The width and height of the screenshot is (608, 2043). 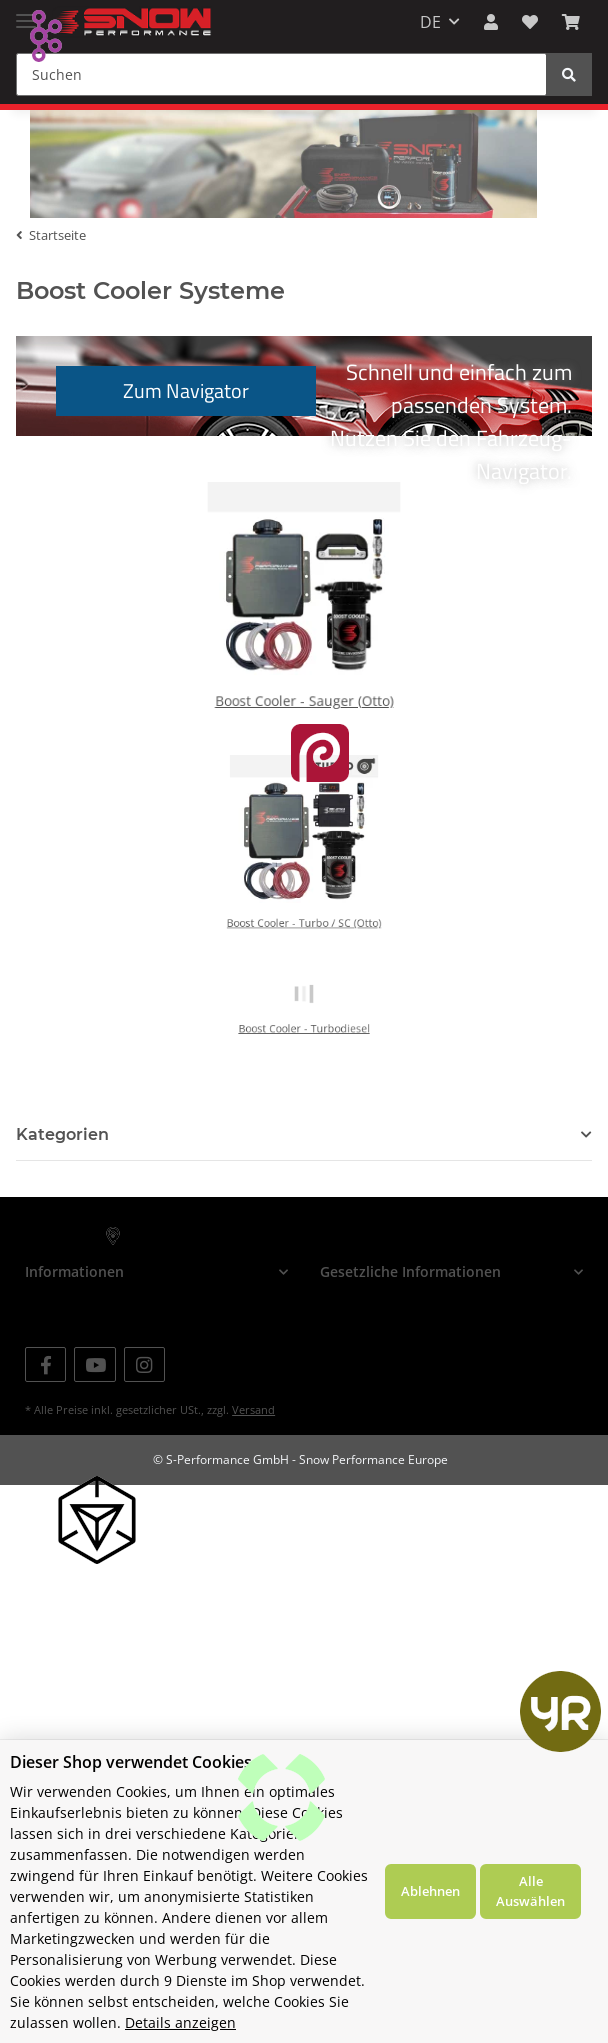 What do you see at coordinates (560, 1711) in the screenshot?
I see `open the Yr weather app` at bounding box center [560, 1711].